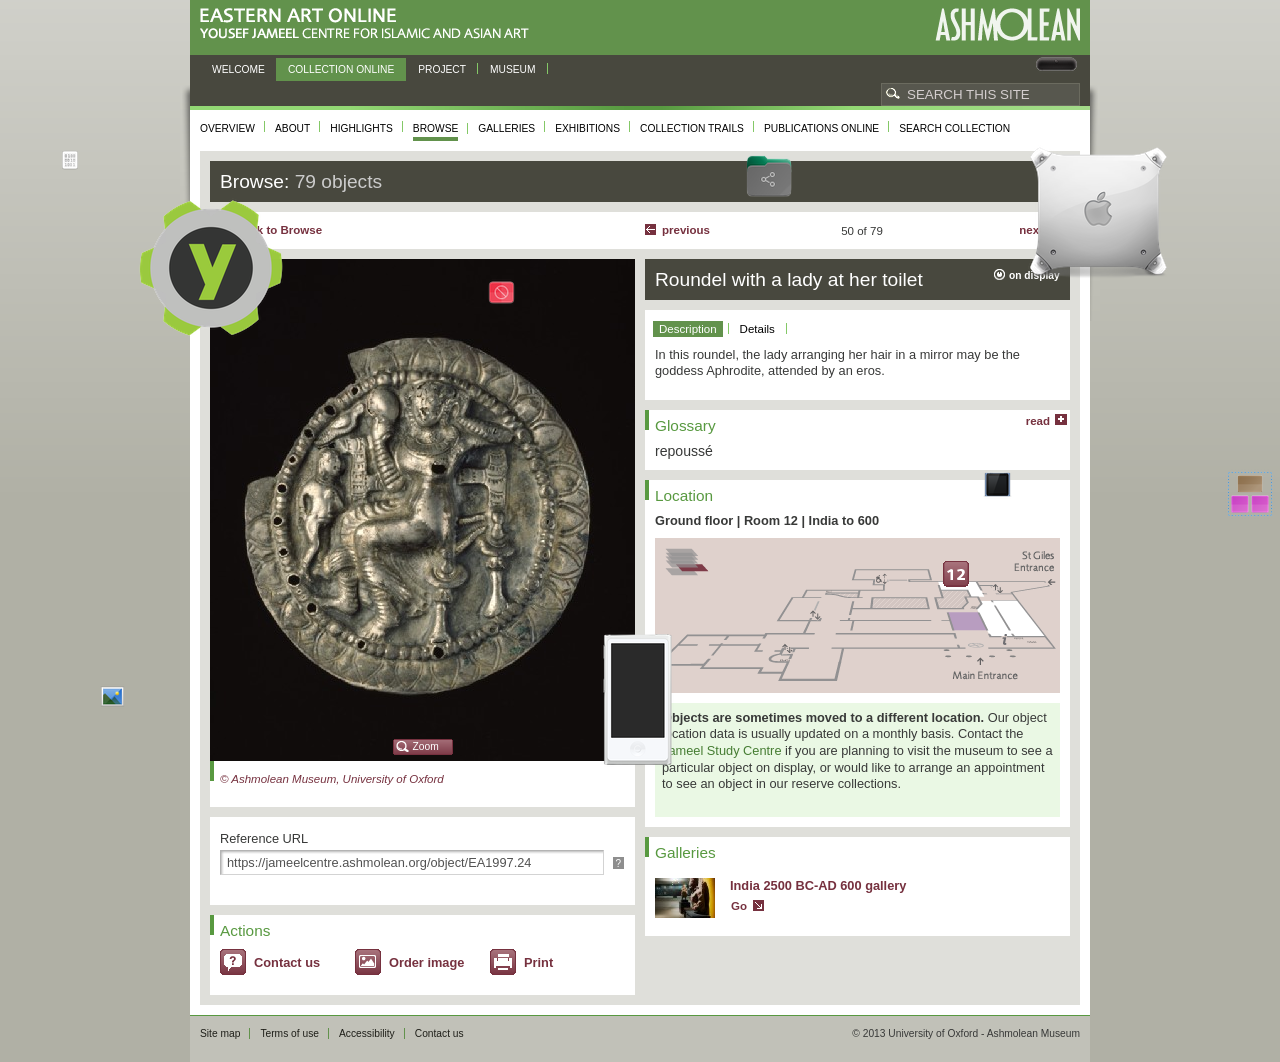 This screenshot has height=1062, width=1280. Describe the element at coordinates (112, 696) in the screenshot. I see `access your photo library` at that location.